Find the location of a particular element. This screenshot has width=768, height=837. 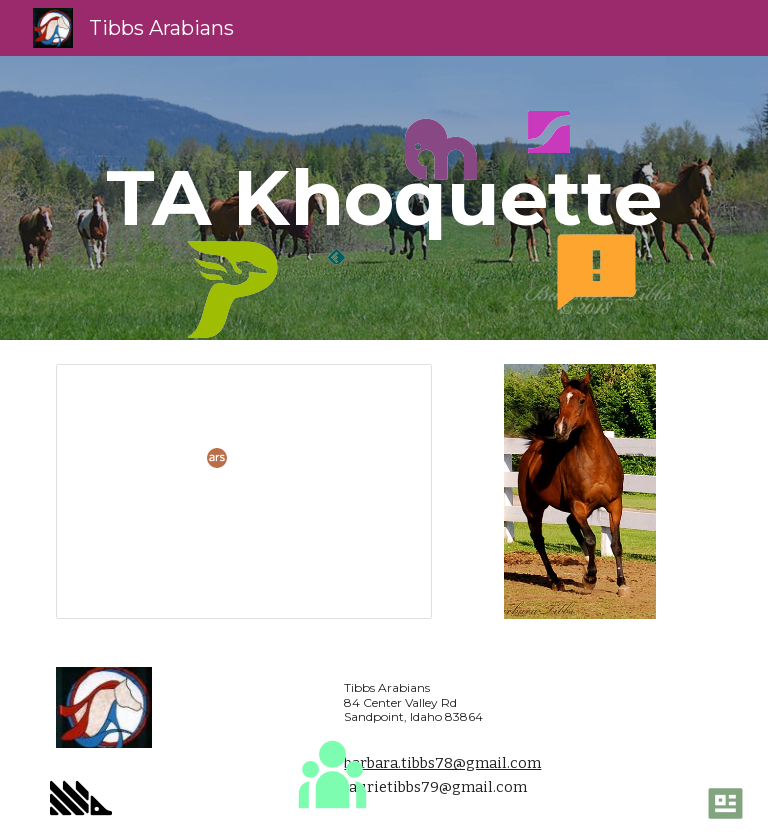

open Feedly app is located at coordinates (336, 256).